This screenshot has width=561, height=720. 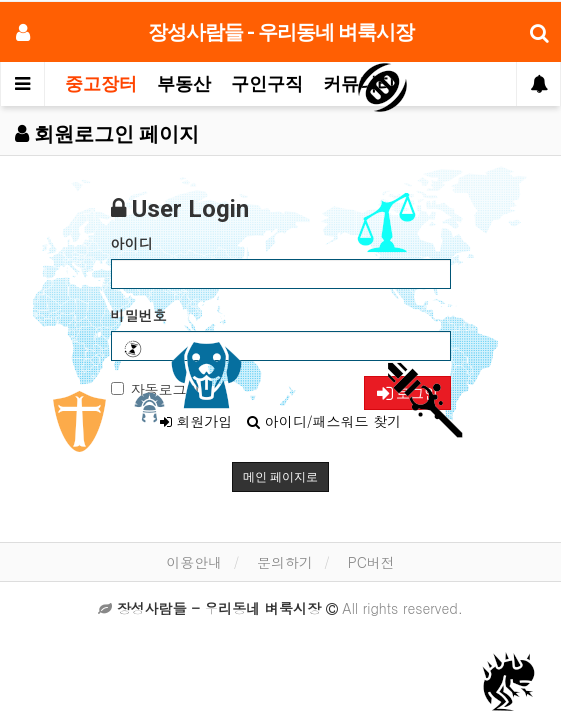 I want to click on select roman or ancient warrior character class, so click(x=149, y=407).